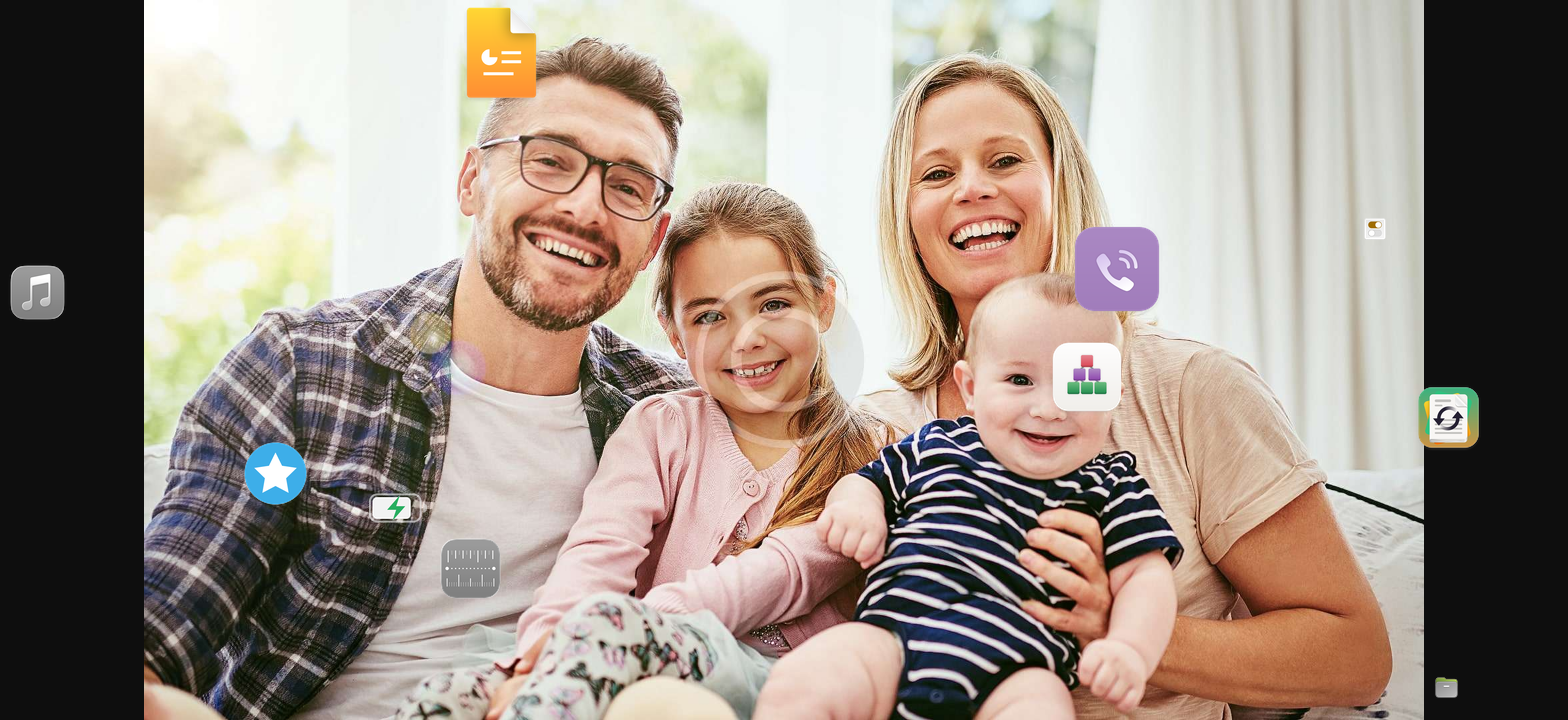 This screenshot has height=720, width=1568. Describe the element at coordinates (1375, 229) in the screenshot. I see `open gnome tweaks to customize desktop settings` at that location.